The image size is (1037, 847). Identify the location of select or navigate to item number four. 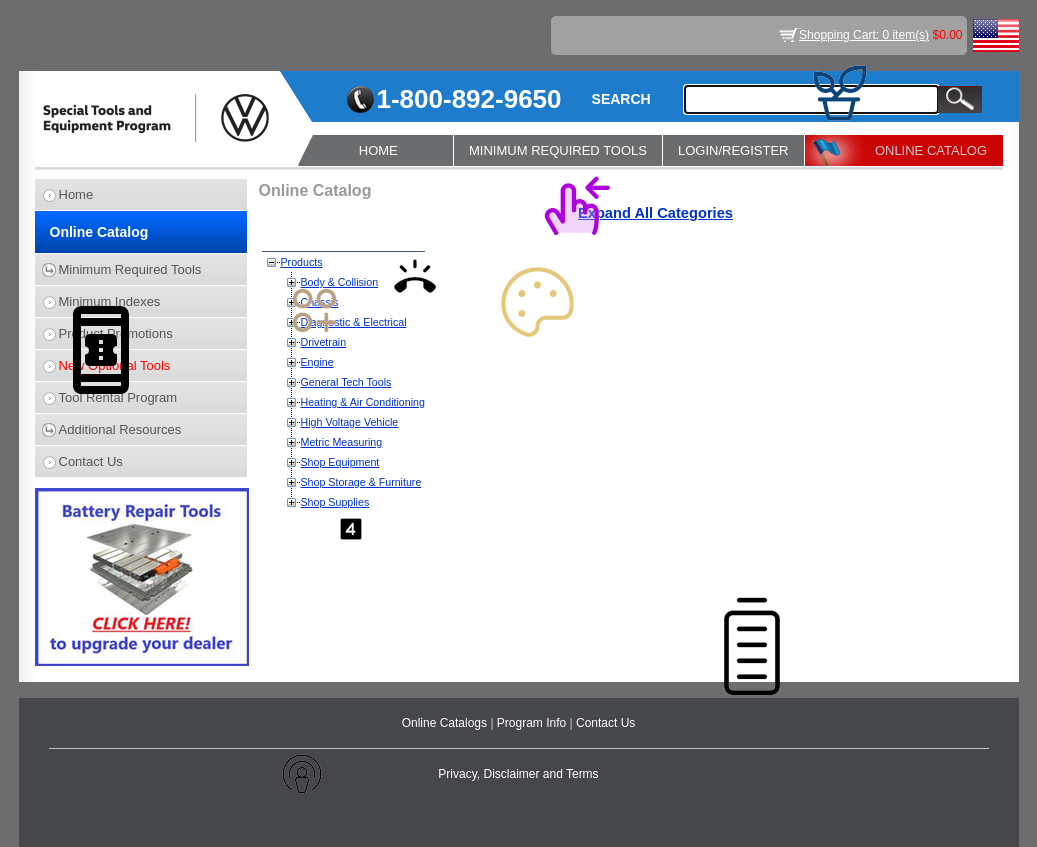
(351, 529).